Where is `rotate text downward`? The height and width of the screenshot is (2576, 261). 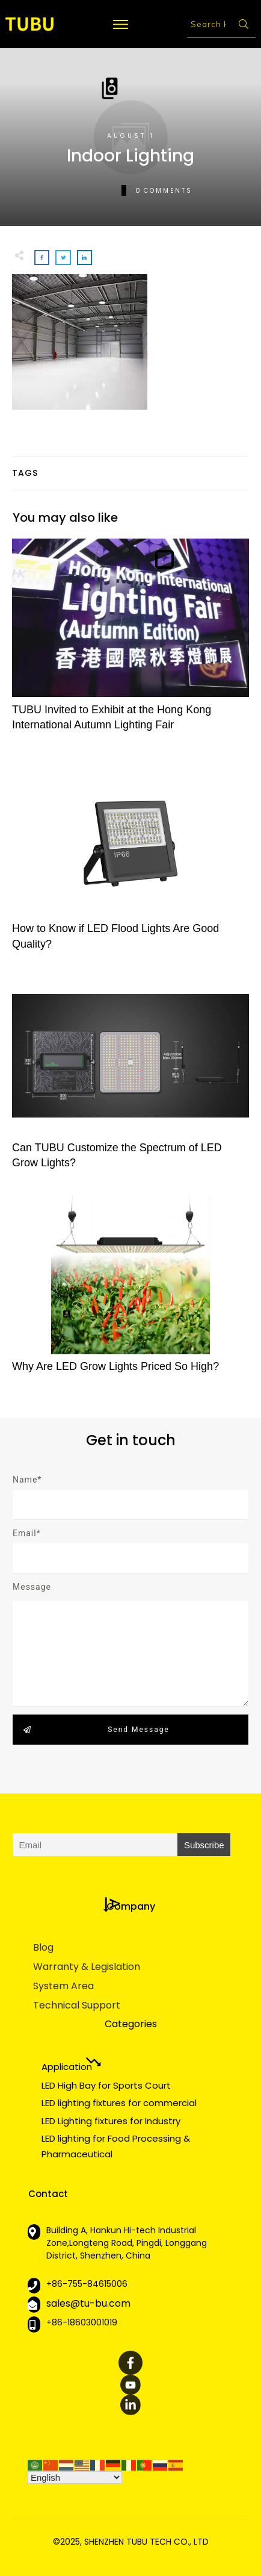
rotate text downward is located at coordinates (111, 1904).